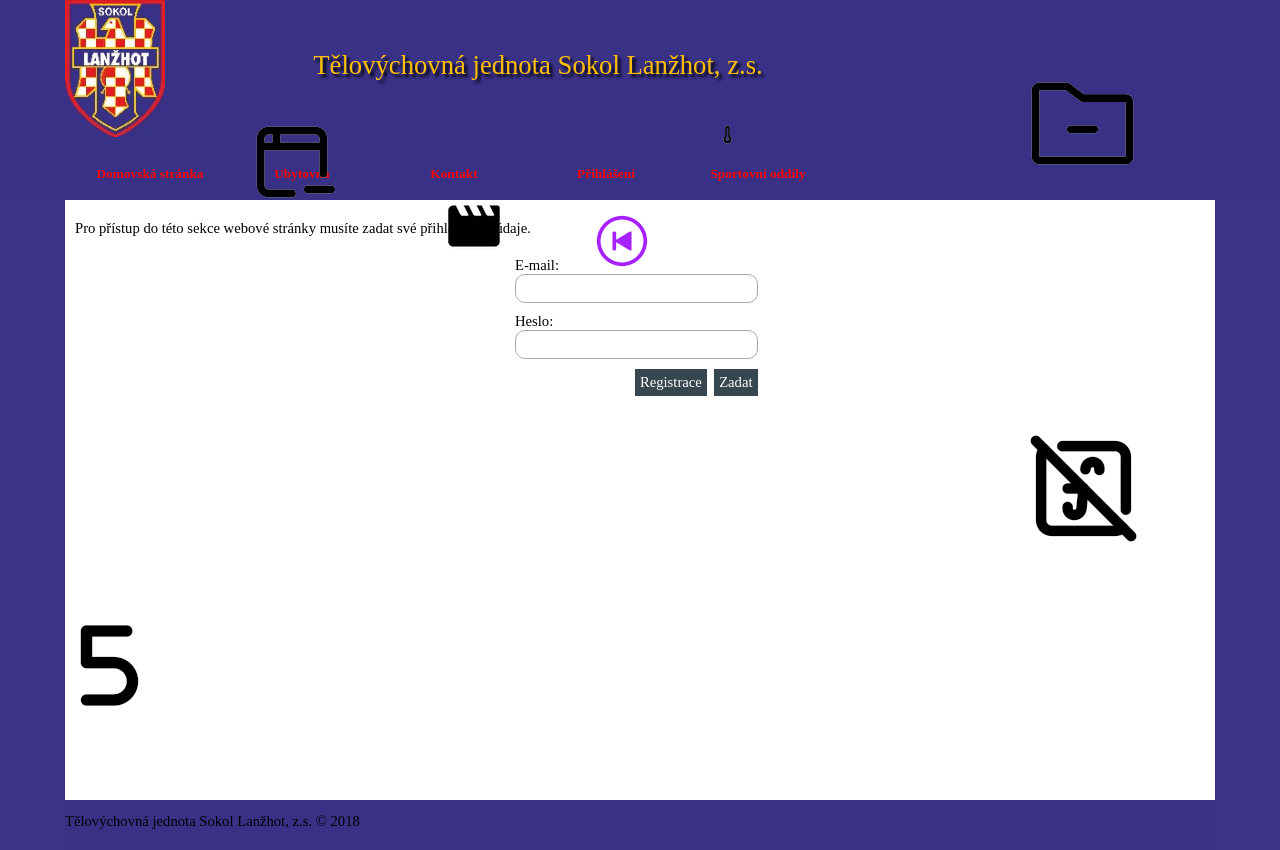 The width and height of the screenshot is (1280, 850). I want to click on view current temperature, so click(727, 134).